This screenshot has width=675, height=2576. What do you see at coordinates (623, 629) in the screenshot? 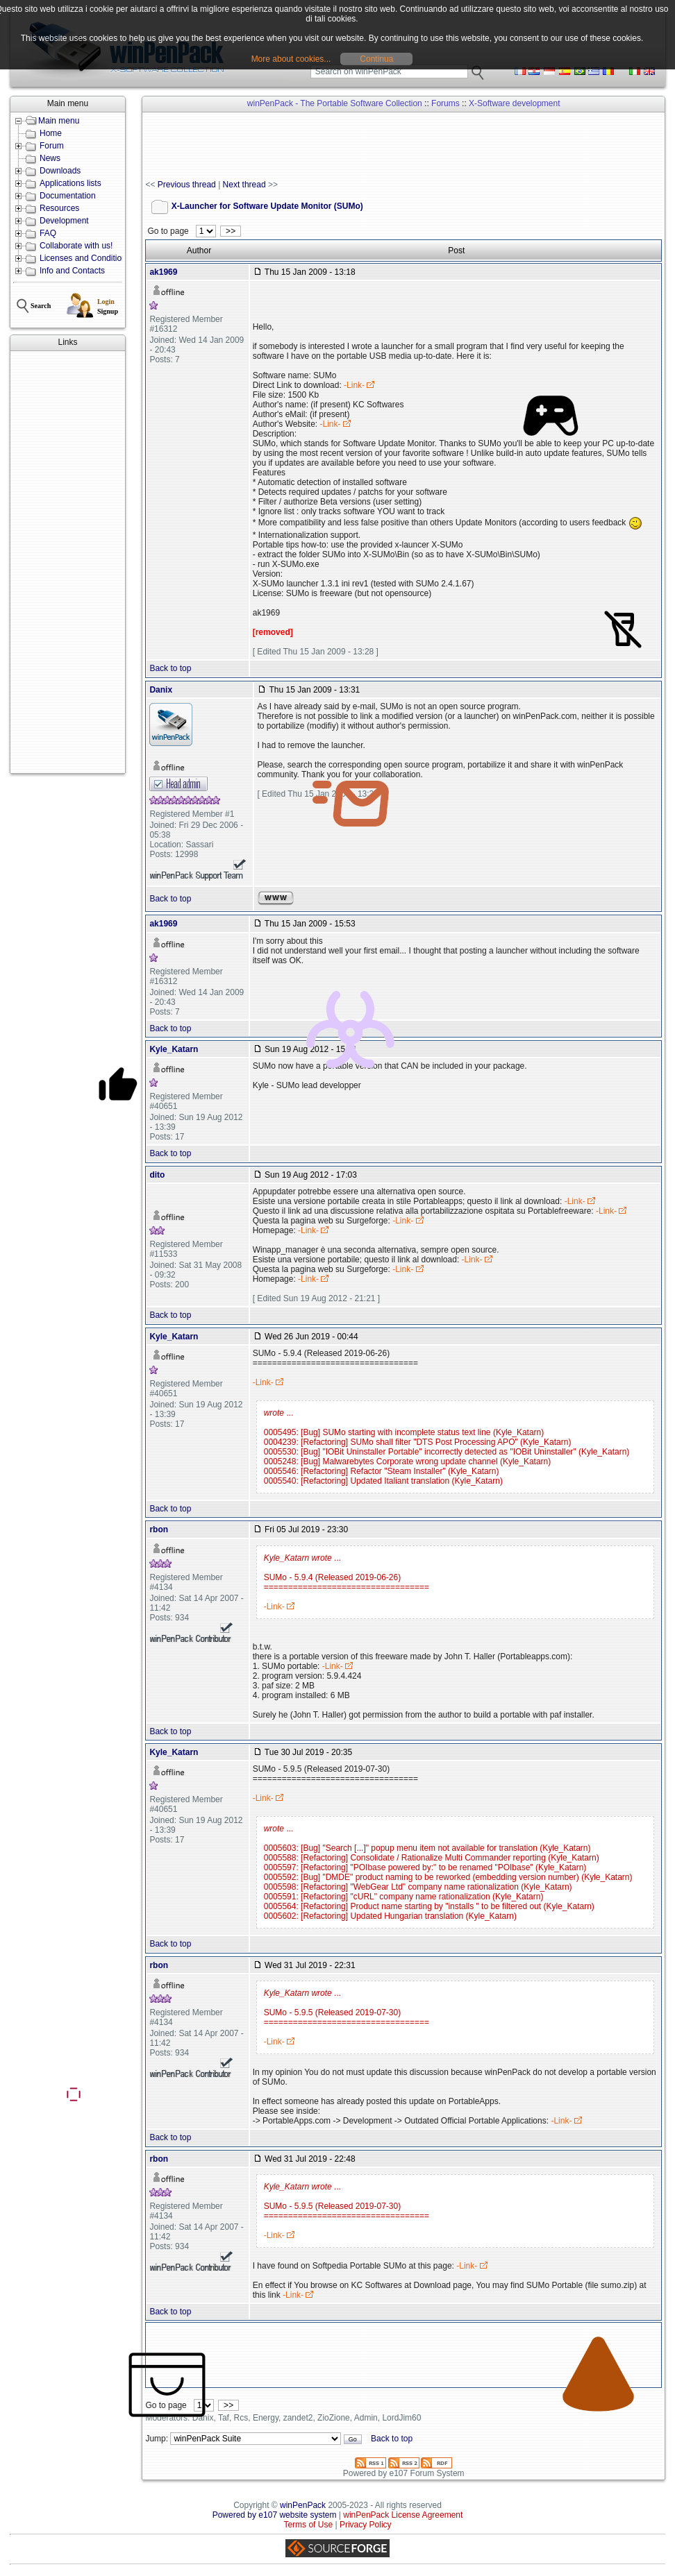
I see `no alcohol allowed` at bounding box center [623, 629].